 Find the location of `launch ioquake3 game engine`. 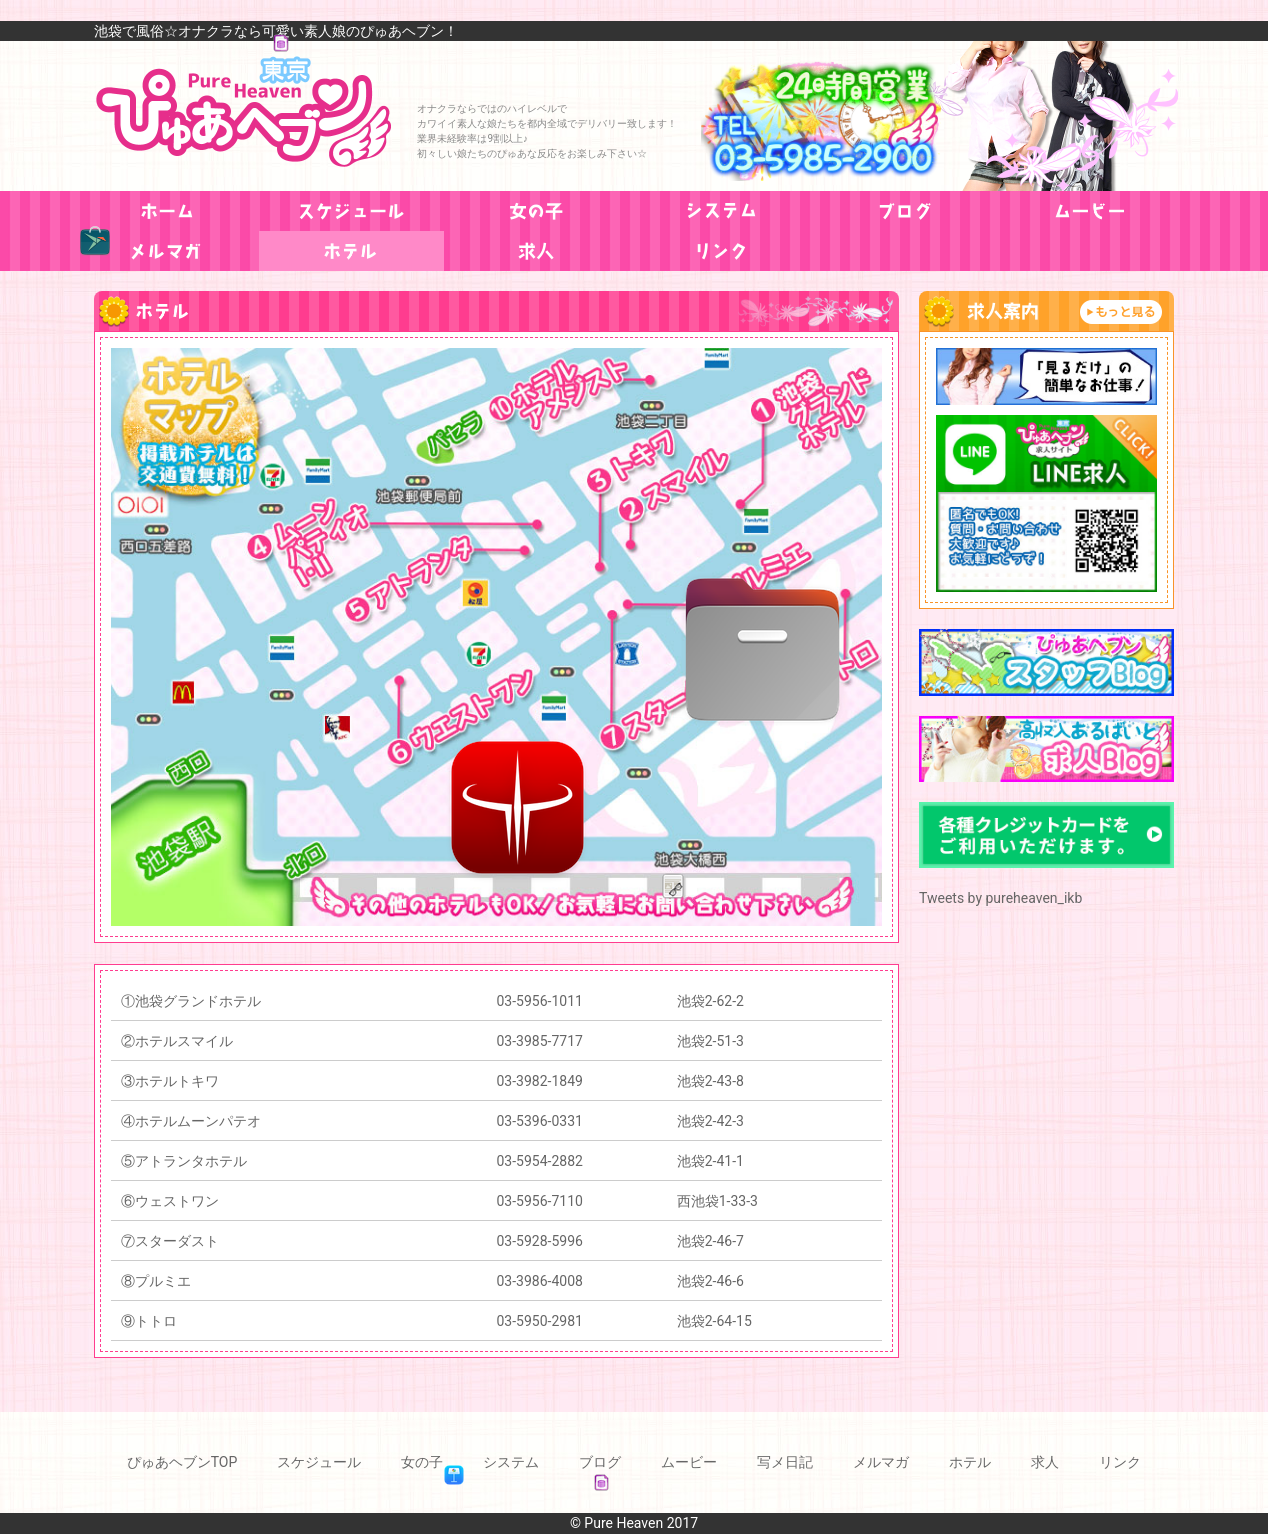

launch ioquake3 game engine is located at coordinates (517, 807).